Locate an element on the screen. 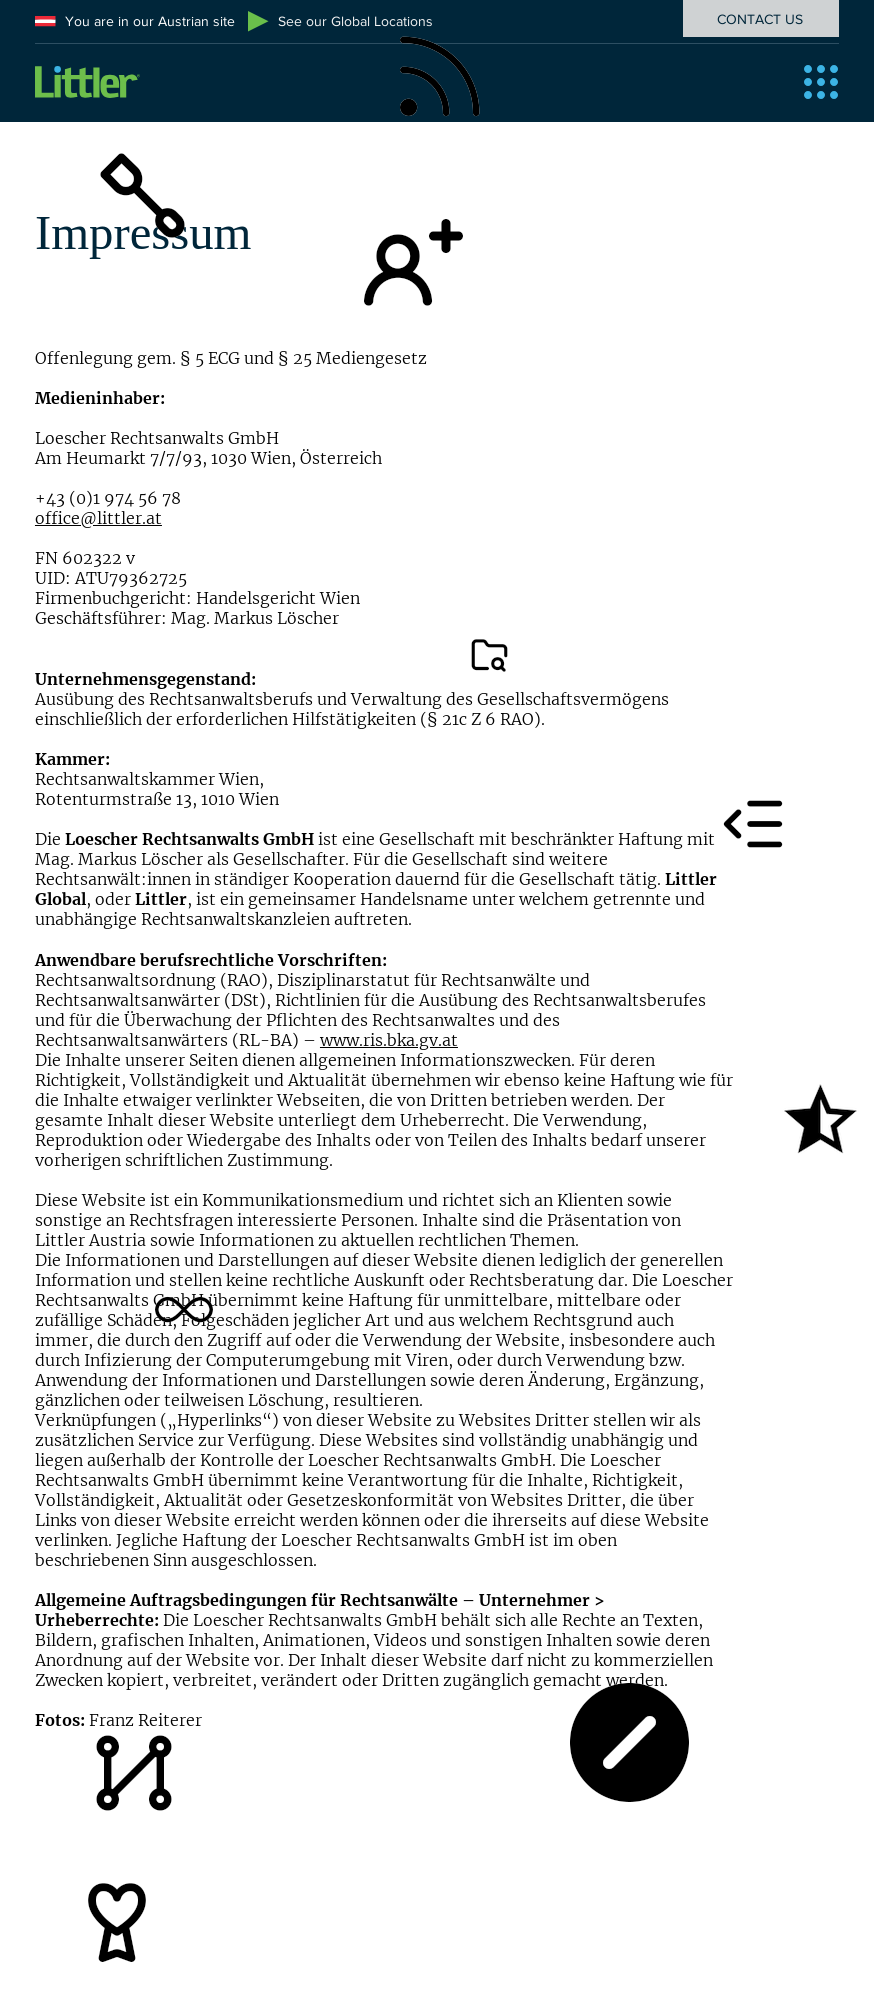 This screenshot has width=874, height=1992. skip or bypass a step in a workflow is located at coordinates (629, 1742).